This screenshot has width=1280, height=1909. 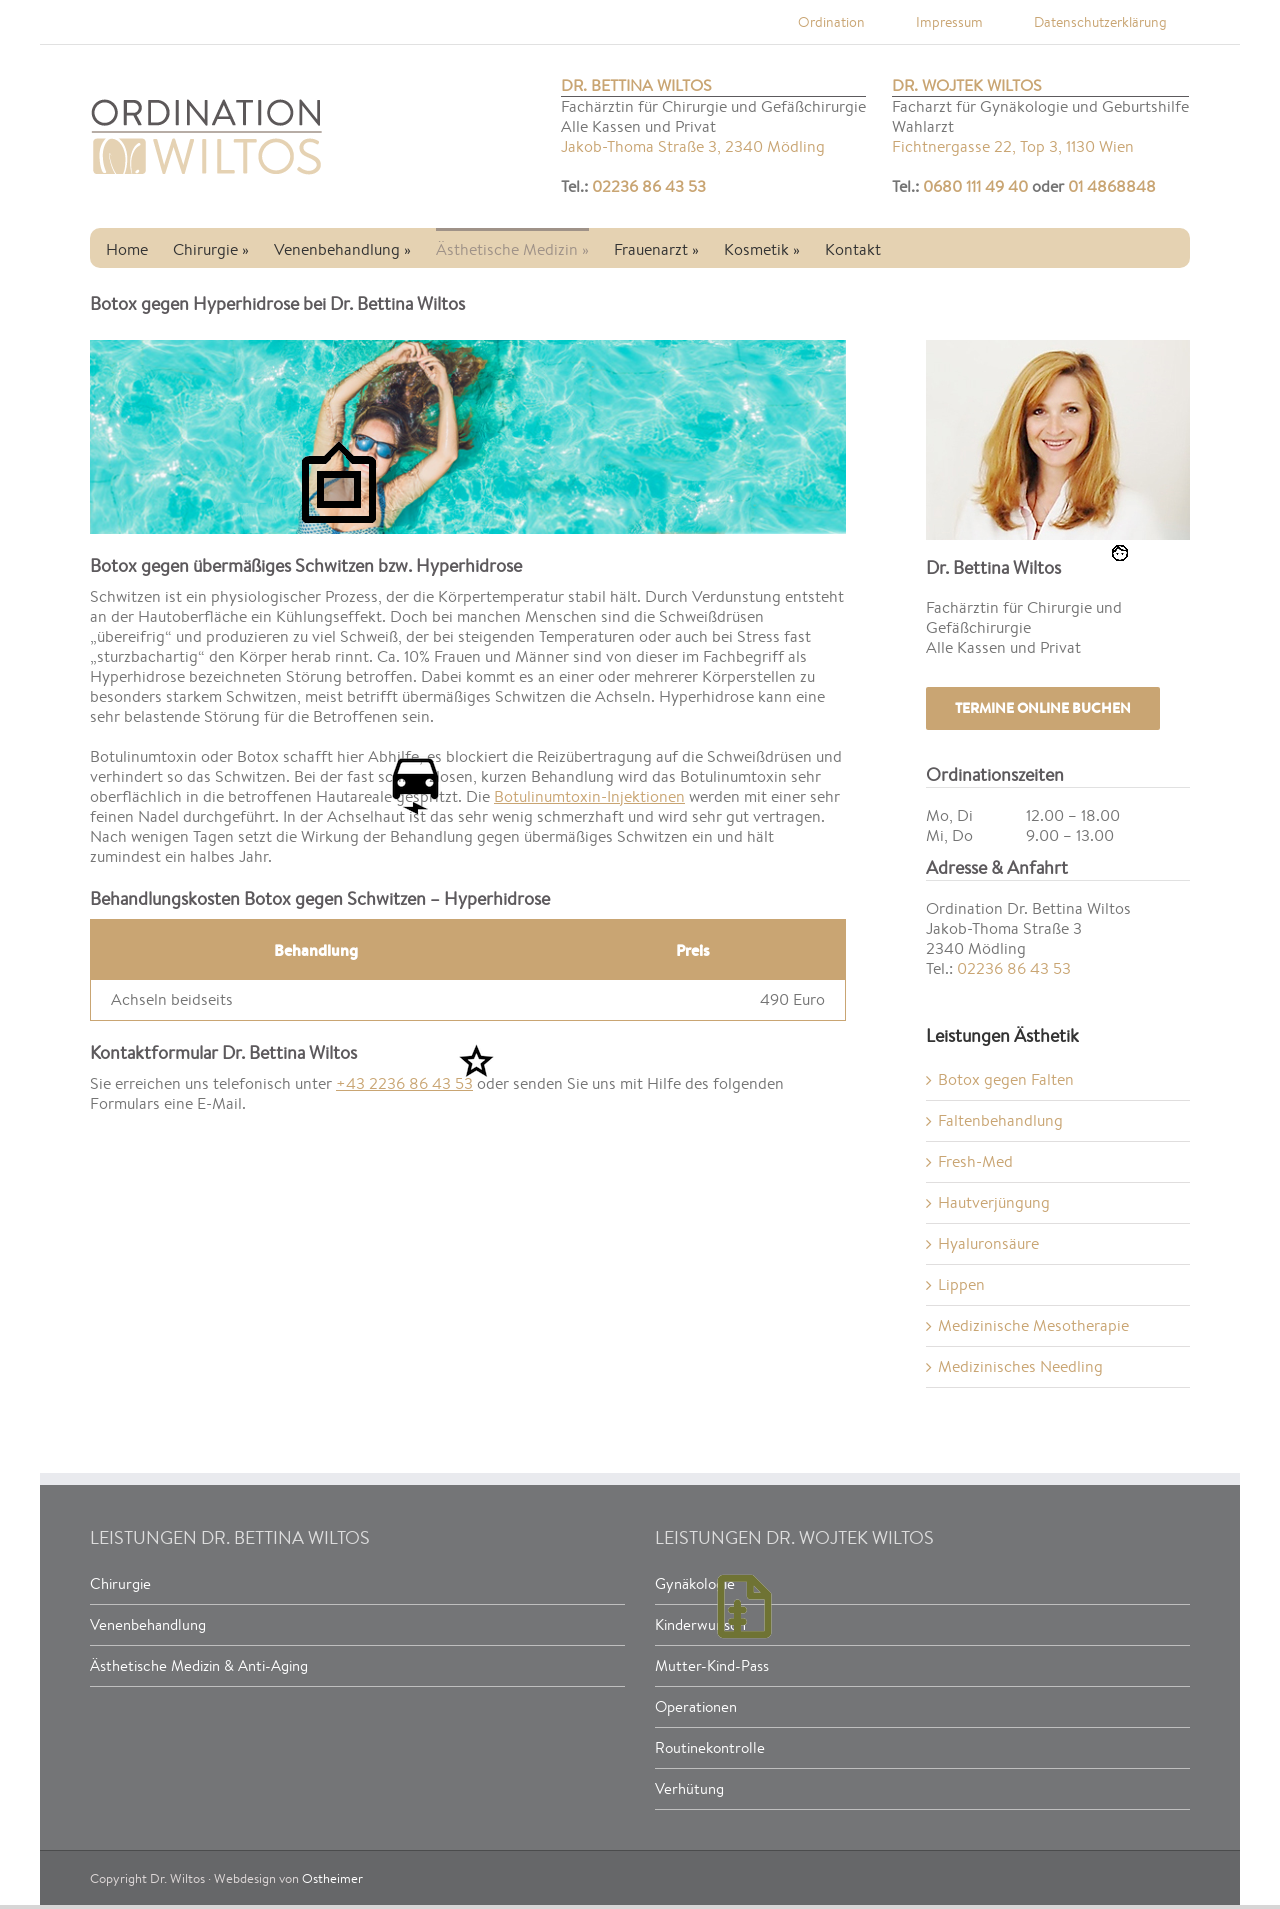 What do you see at coordinates (476, 1061) in the screenshot?
I see `add item to favorites` at bounding box center [476, 1061].